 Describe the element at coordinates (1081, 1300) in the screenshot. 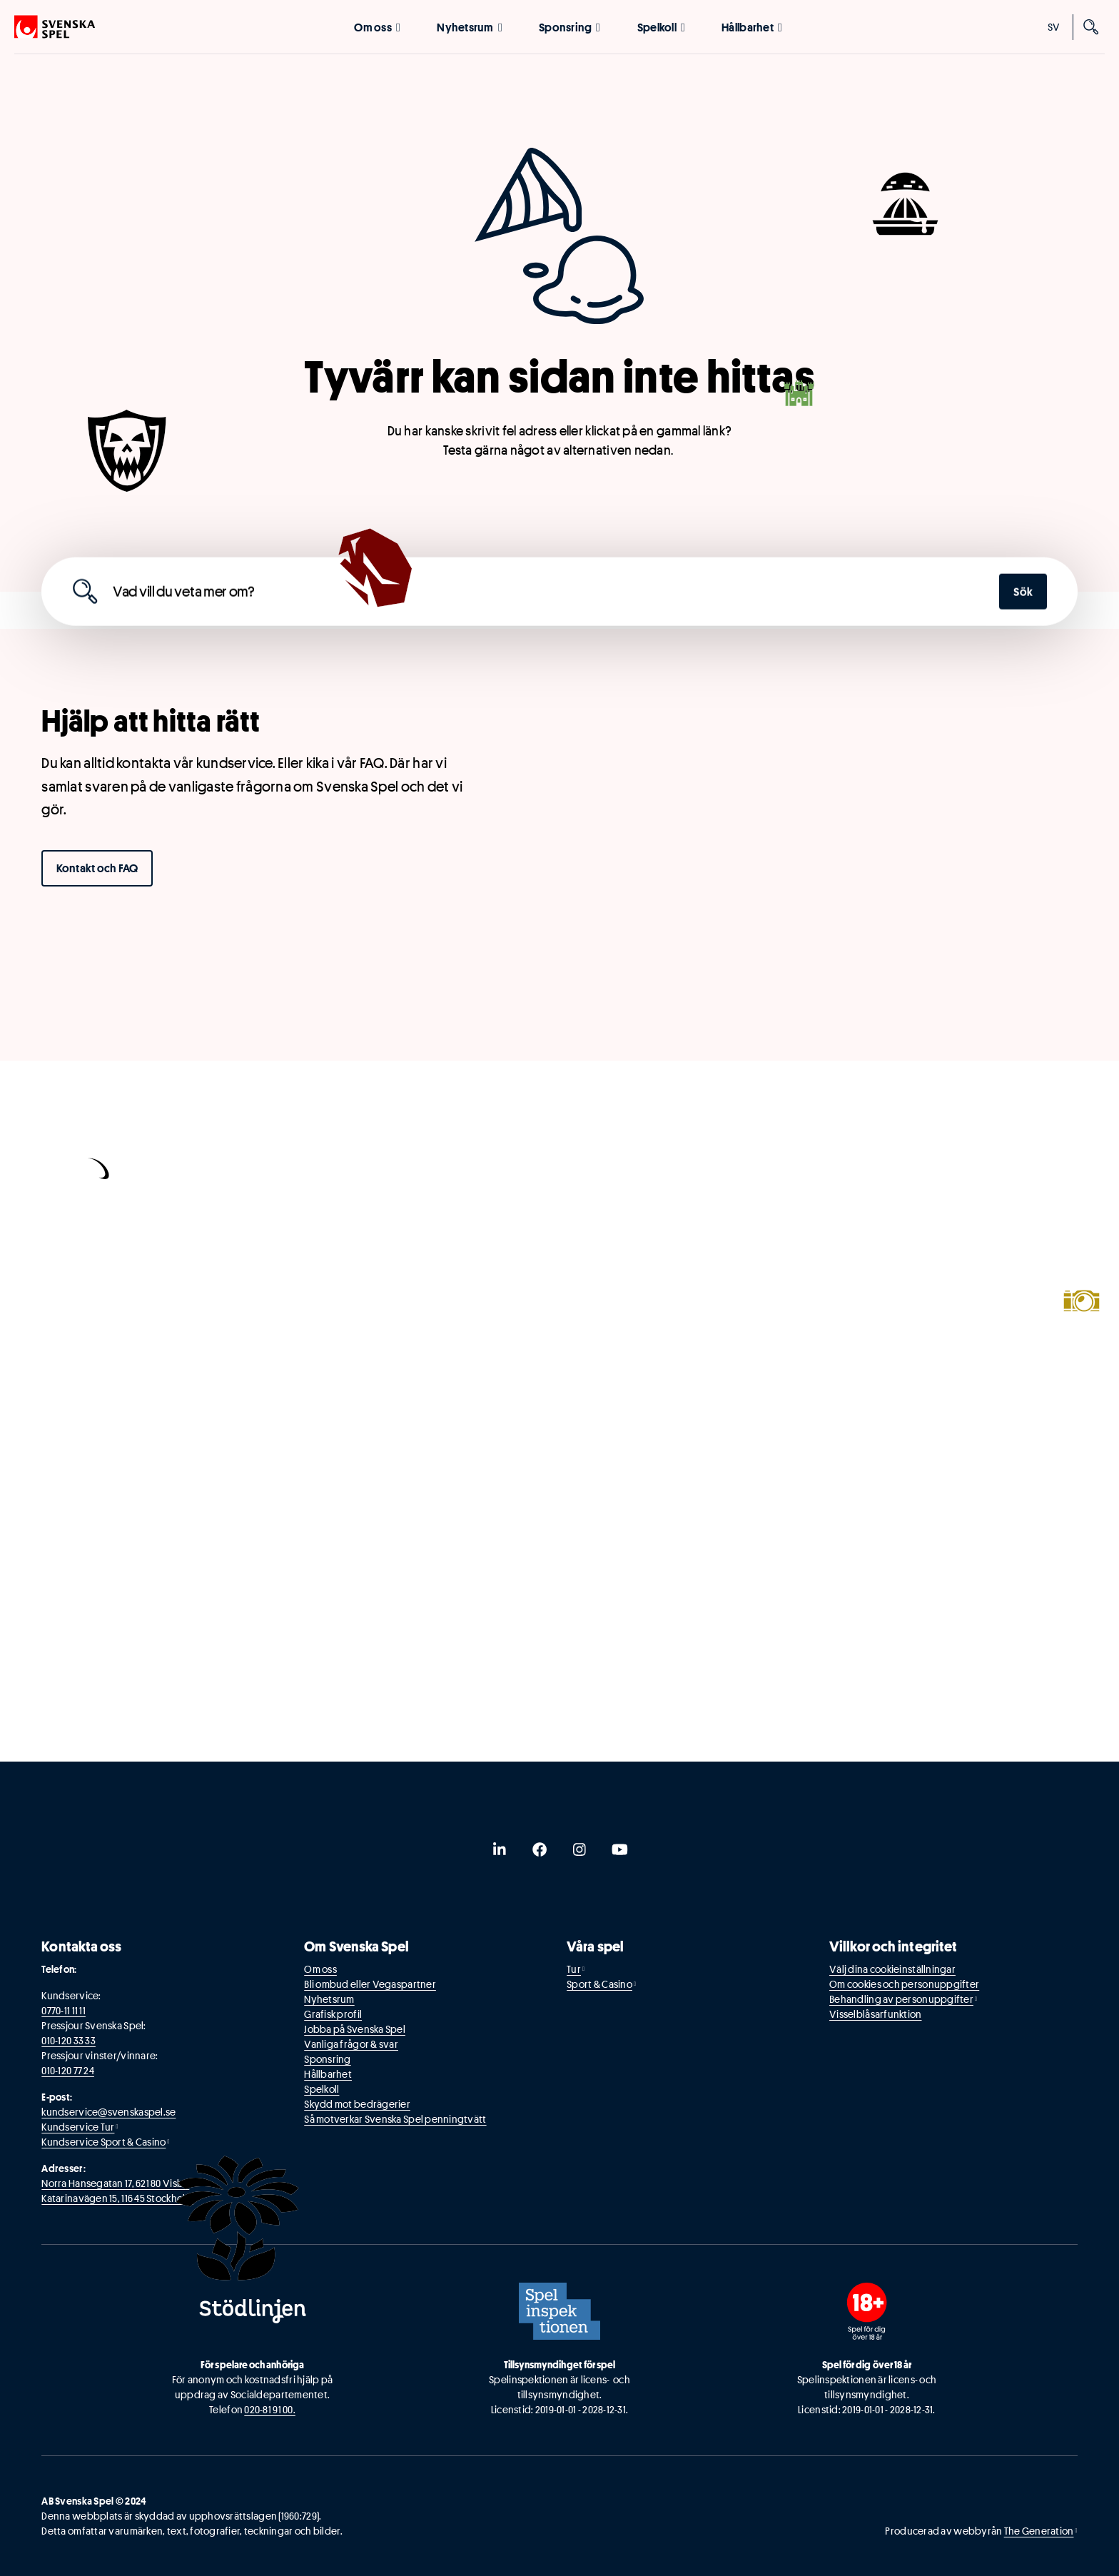

I see `take a photo` at that location.